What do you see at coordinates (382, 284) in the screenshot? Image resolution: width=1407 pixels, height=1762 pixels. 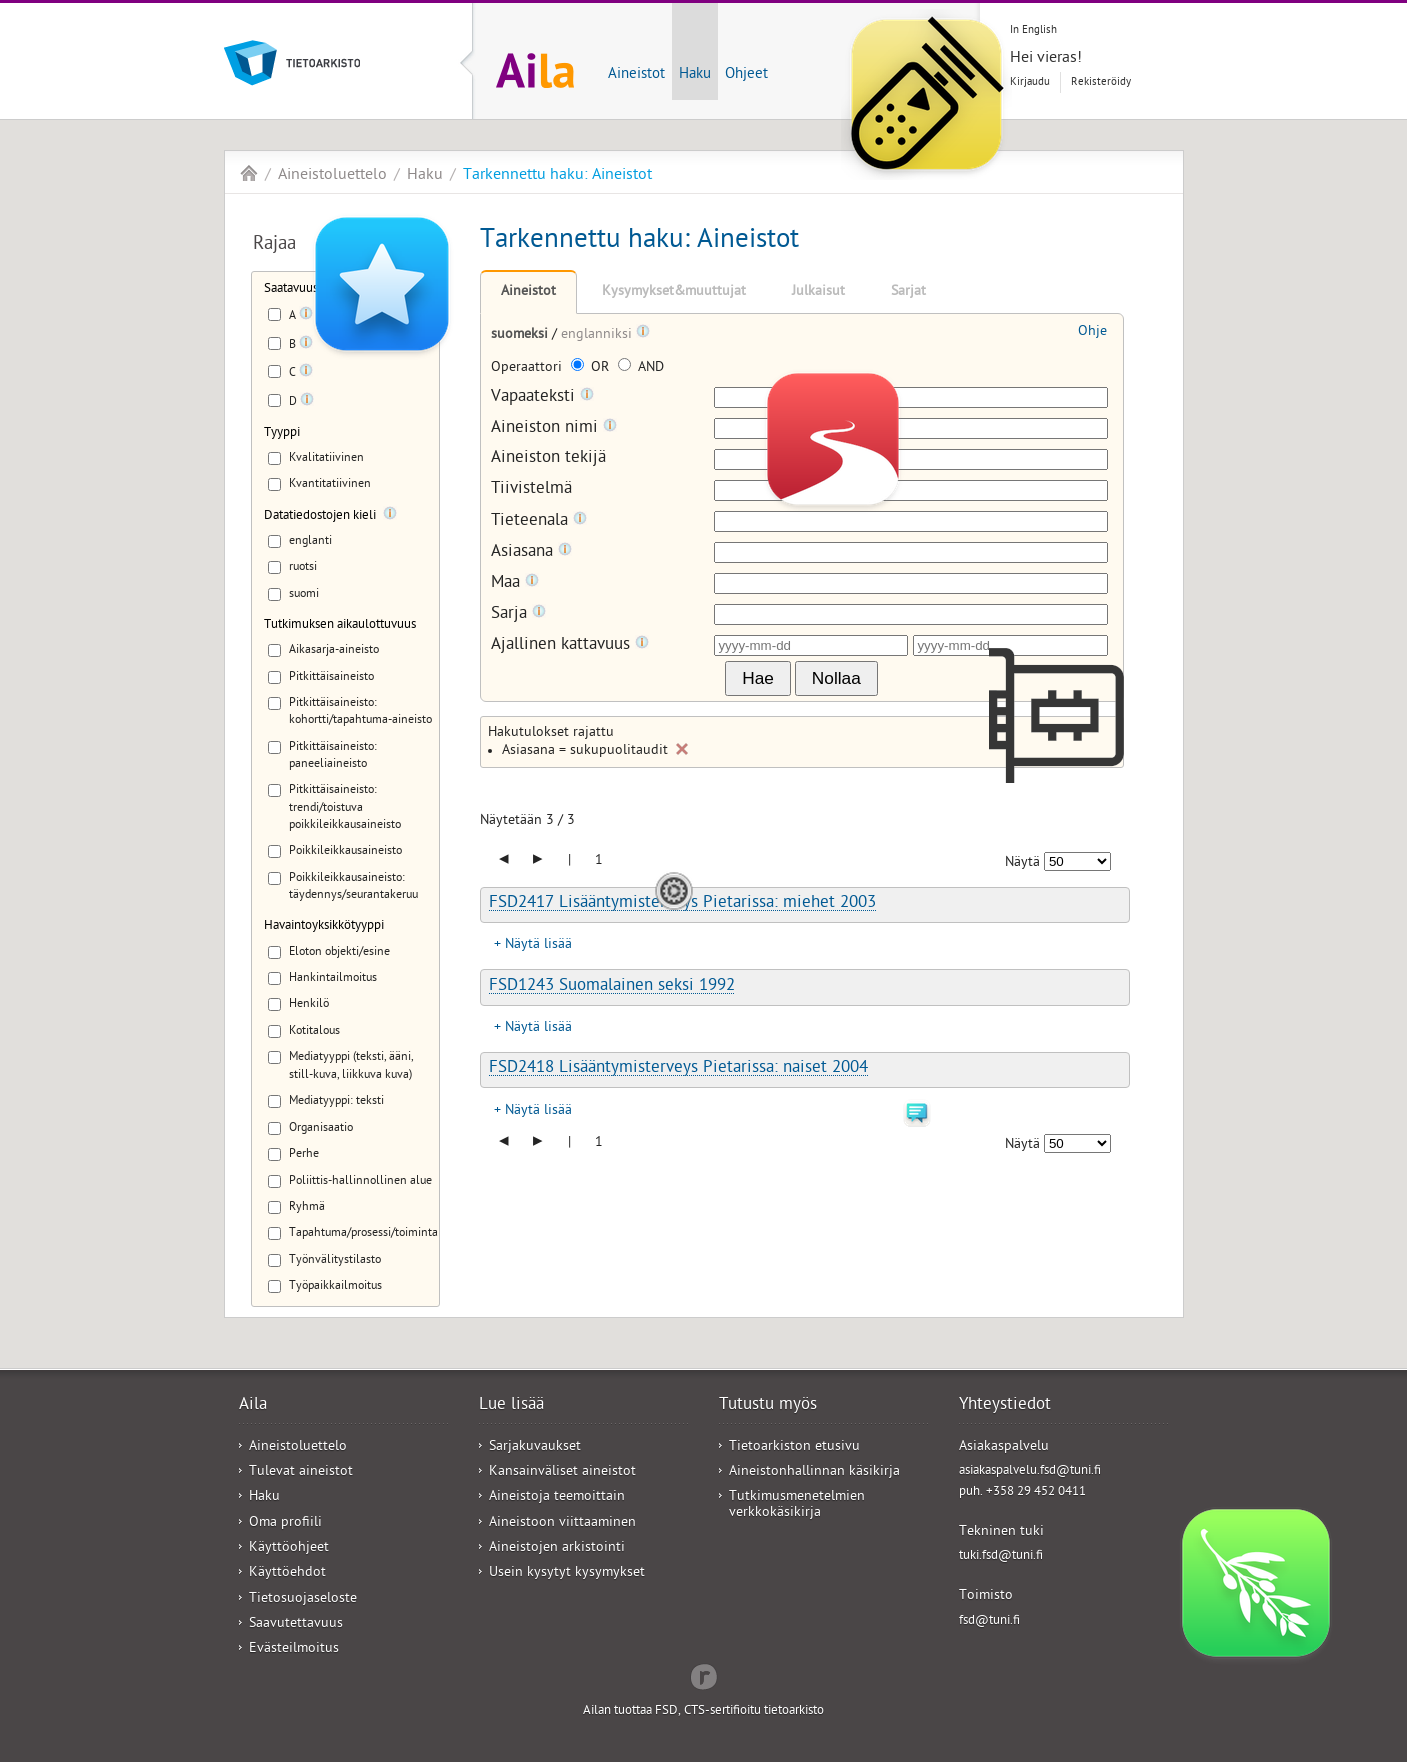 I see `open compizconfig settings manager` at bounding box center [382, 284].